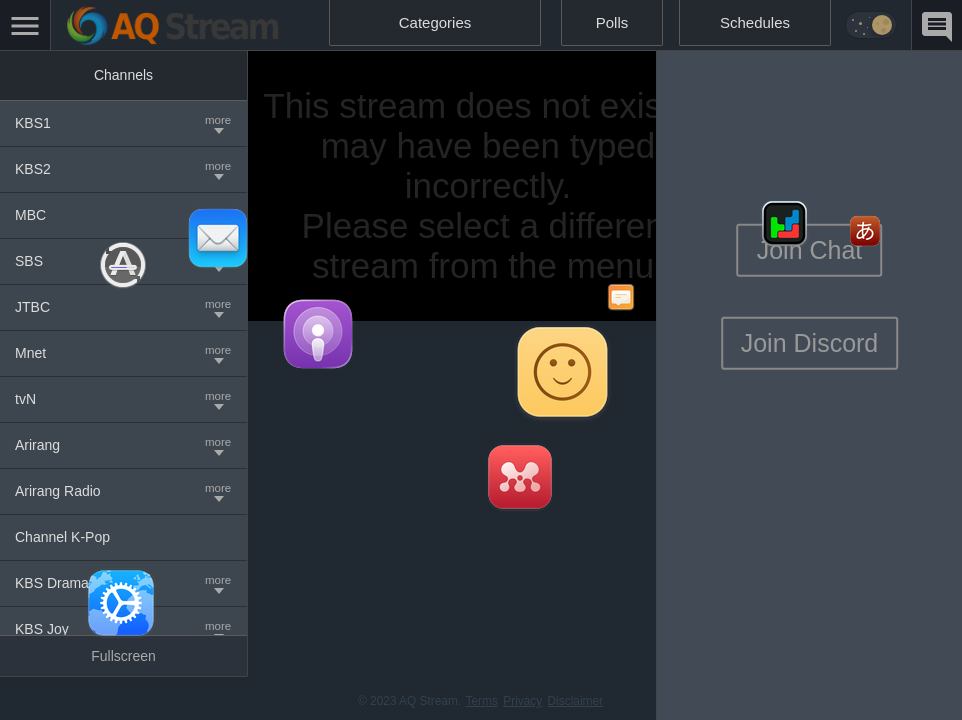 This screenshot has height=720, width=962. Describe the element at coordinates (784, 223) in the screenshot. I see `launch petris puzzle game` at that location.